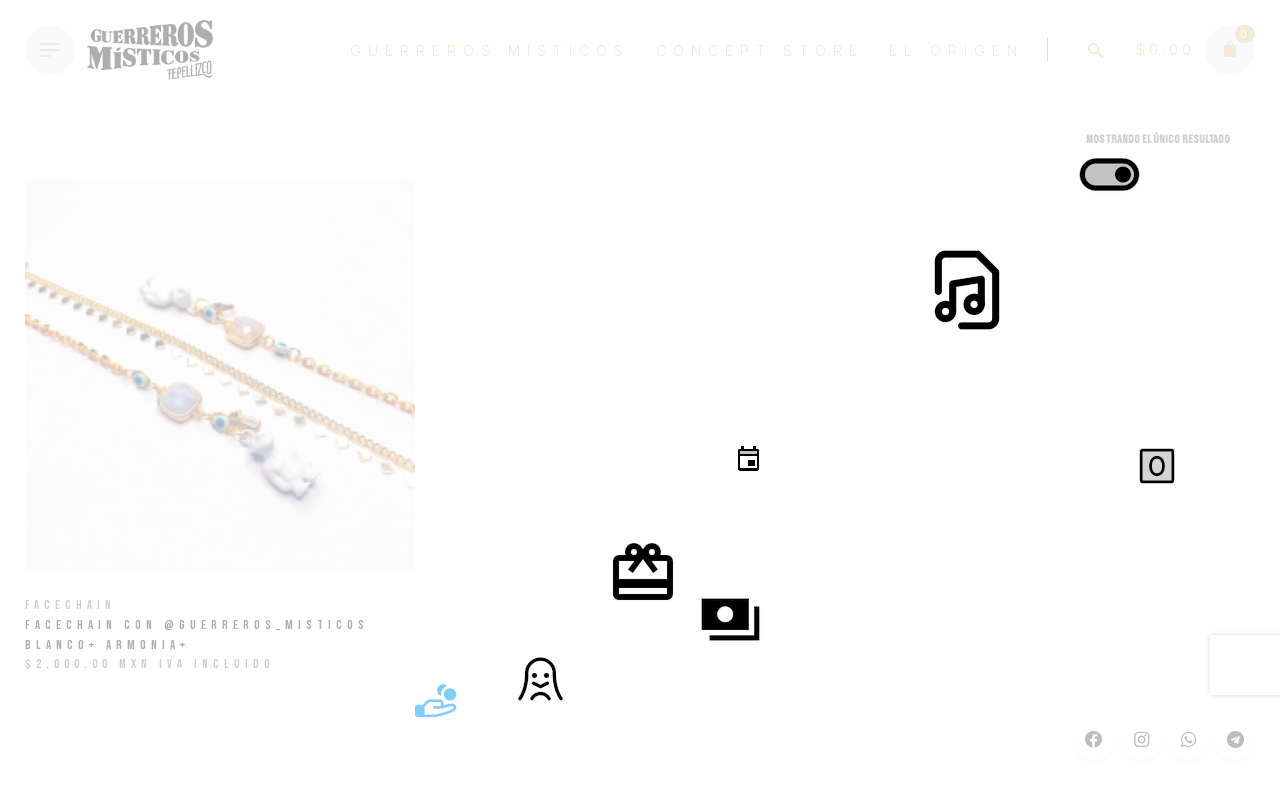  Describe the element at coordinates (437, 702) in the screenshot. I see `make a payment or donation` at that location.